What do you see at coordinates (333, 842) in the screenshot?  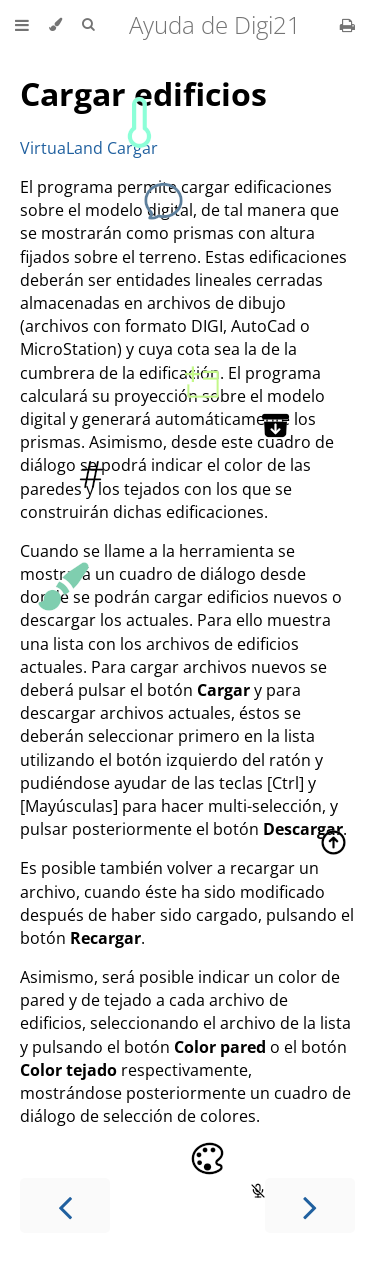 I see `scroll to top of page` at bounding box center [333, 842].